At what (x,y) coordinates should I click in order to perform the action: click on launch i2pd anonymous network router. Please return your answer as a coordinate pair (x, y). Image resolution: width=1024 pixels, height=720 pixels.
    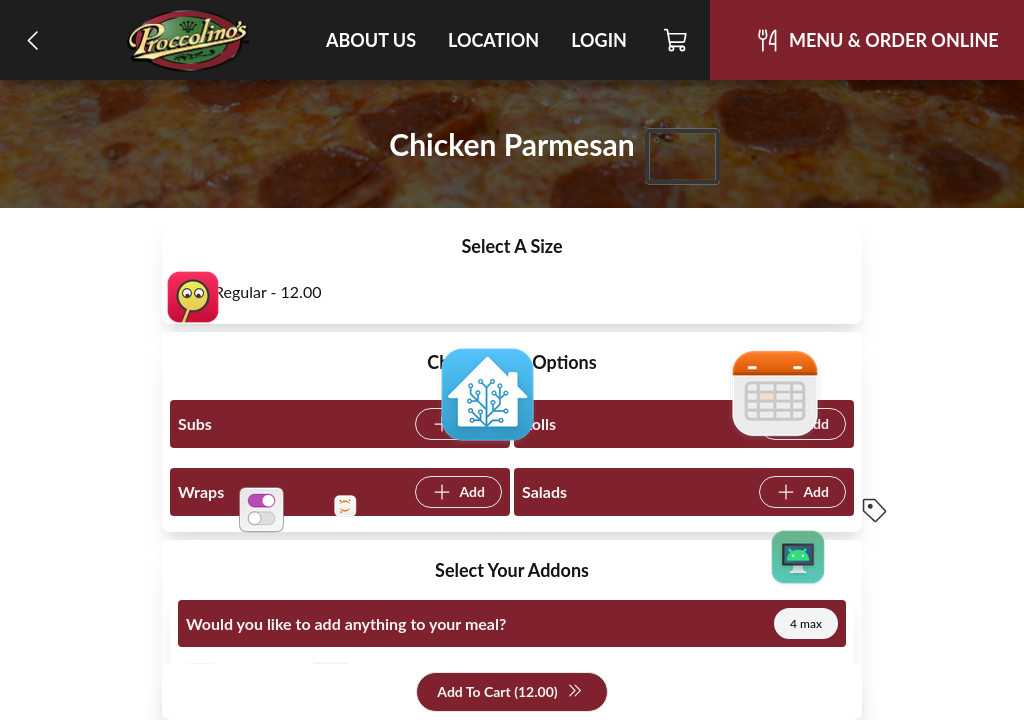
    Looking at the image, I should click on (193, 297).